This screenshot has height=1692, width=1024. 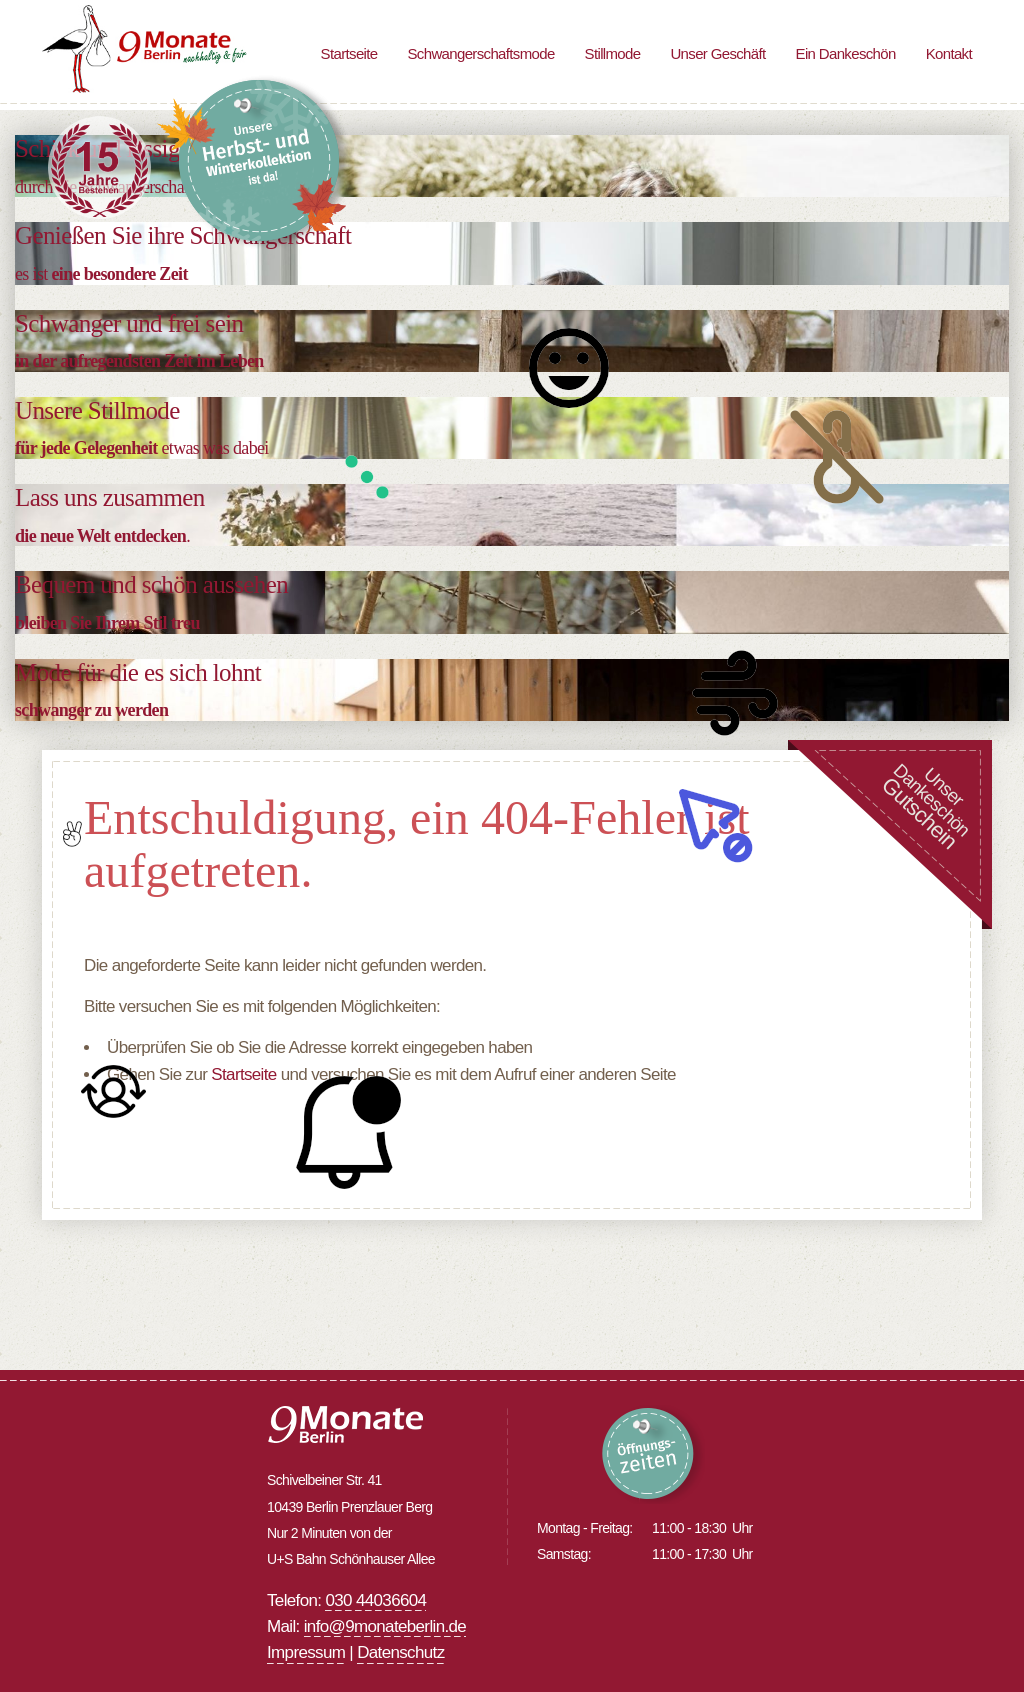 I want to click on switch between user accounts, so click(x=113, y=1091).